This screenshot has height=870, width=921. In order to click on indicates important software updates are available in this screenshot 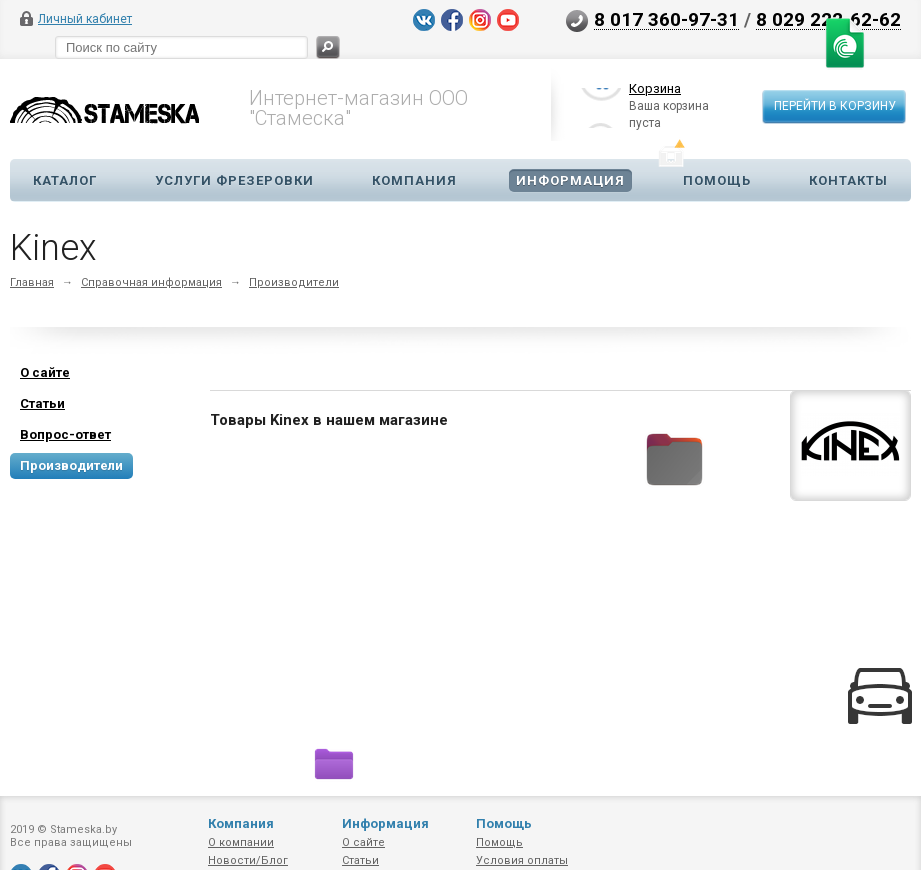, I will do `click(671, 153)`.